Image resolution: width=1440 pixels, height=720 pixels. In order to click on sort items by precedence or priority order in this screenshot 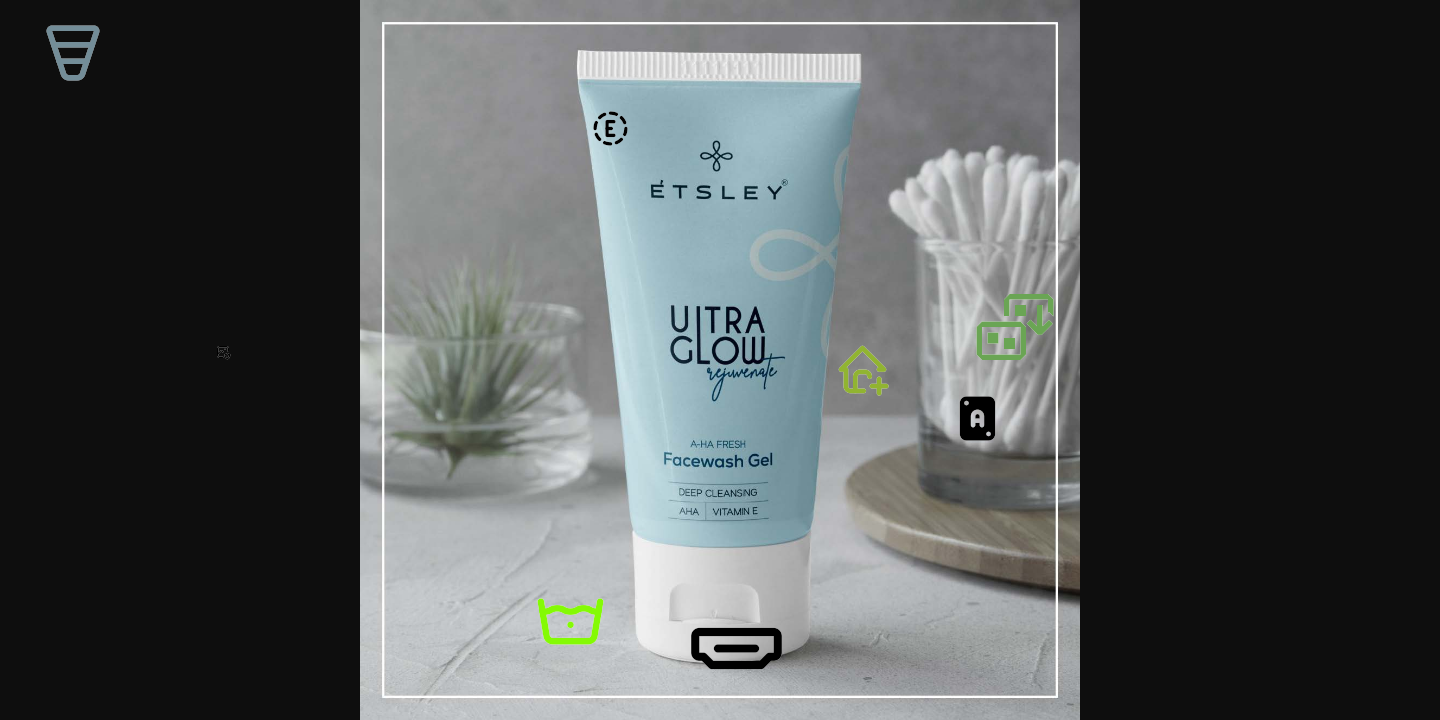, I will do `click(1015, 327)`.